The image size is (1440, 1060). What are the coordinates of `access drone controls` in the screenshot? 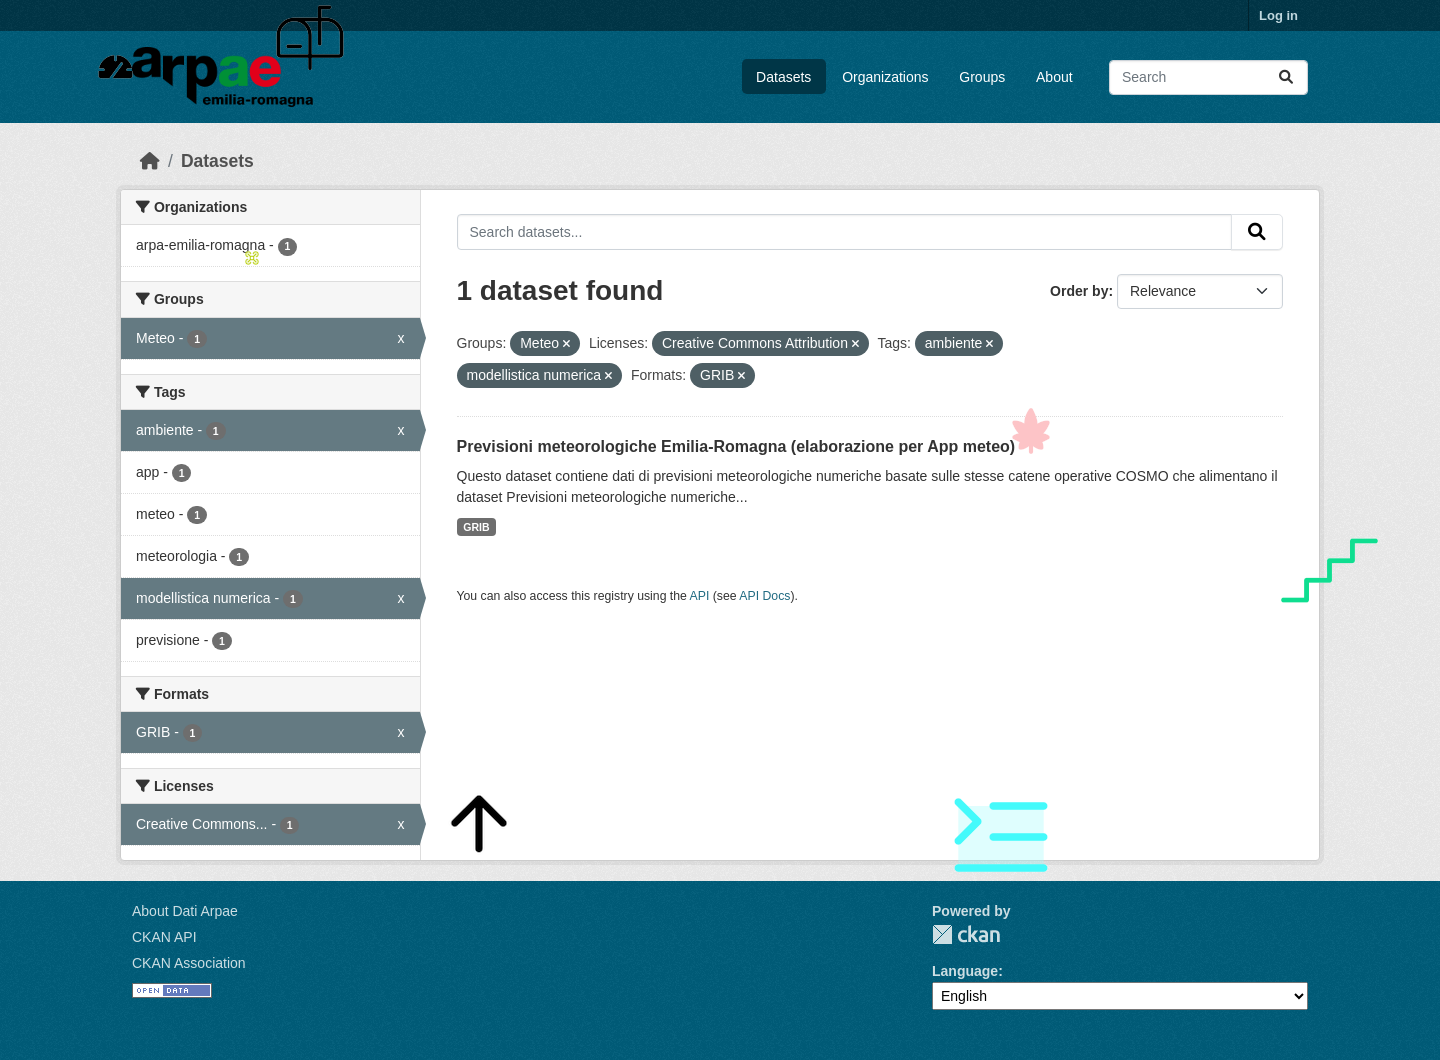 It's located at (252, 258).